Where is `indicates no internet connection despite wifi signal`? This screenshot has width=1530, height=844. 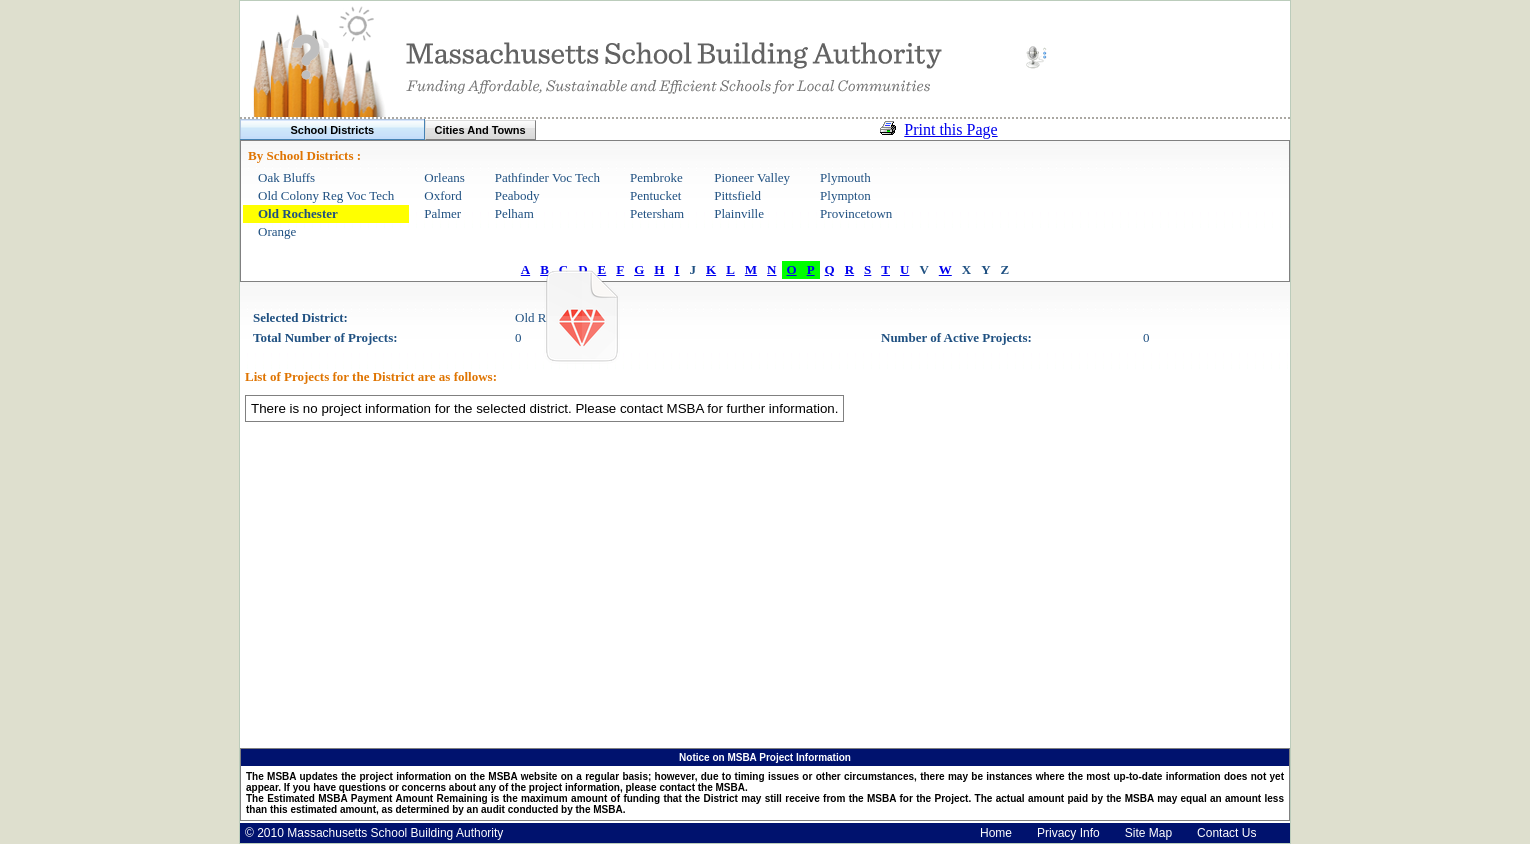
indicates no internet connection despite wifi signal is located at coordinates (306, 48).